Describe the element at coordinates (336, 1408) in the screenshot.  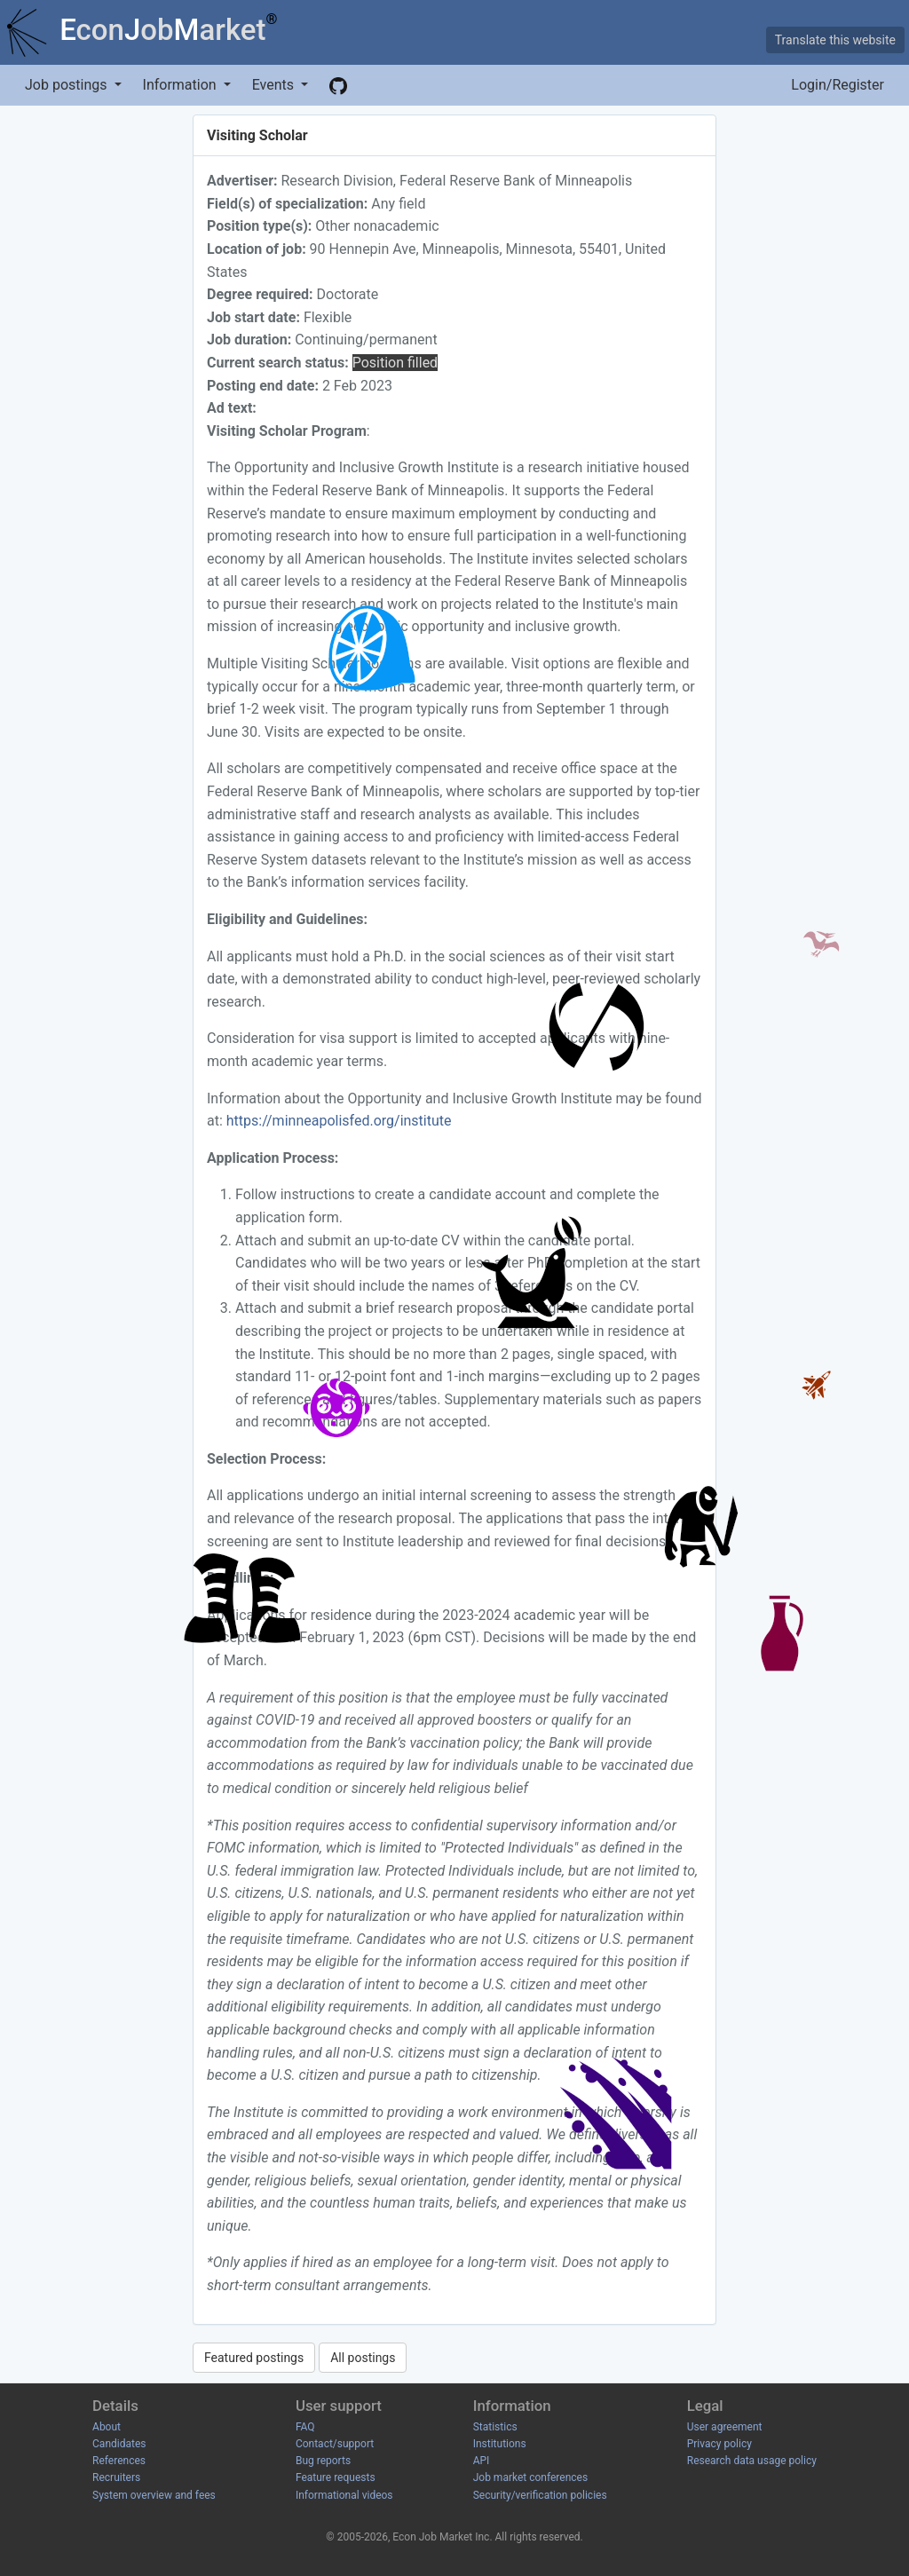
I see `access parenting or baby-related features` at that location.